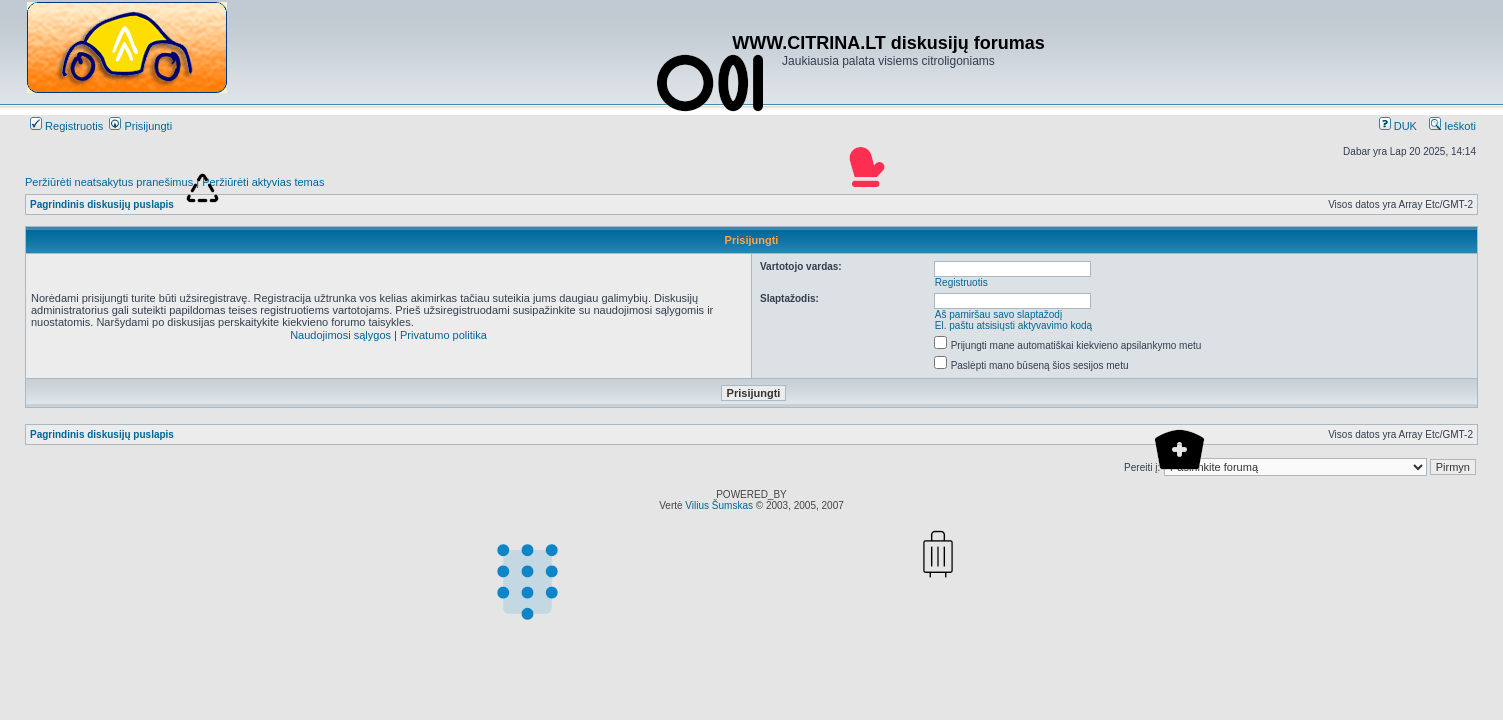 Image resolution: width=1503 pixels, height=720 pixels. What do you see at coordinates (938, 555) in the screenshot?
I see `access travel or trip planning features` at bounding box center [938, 555].